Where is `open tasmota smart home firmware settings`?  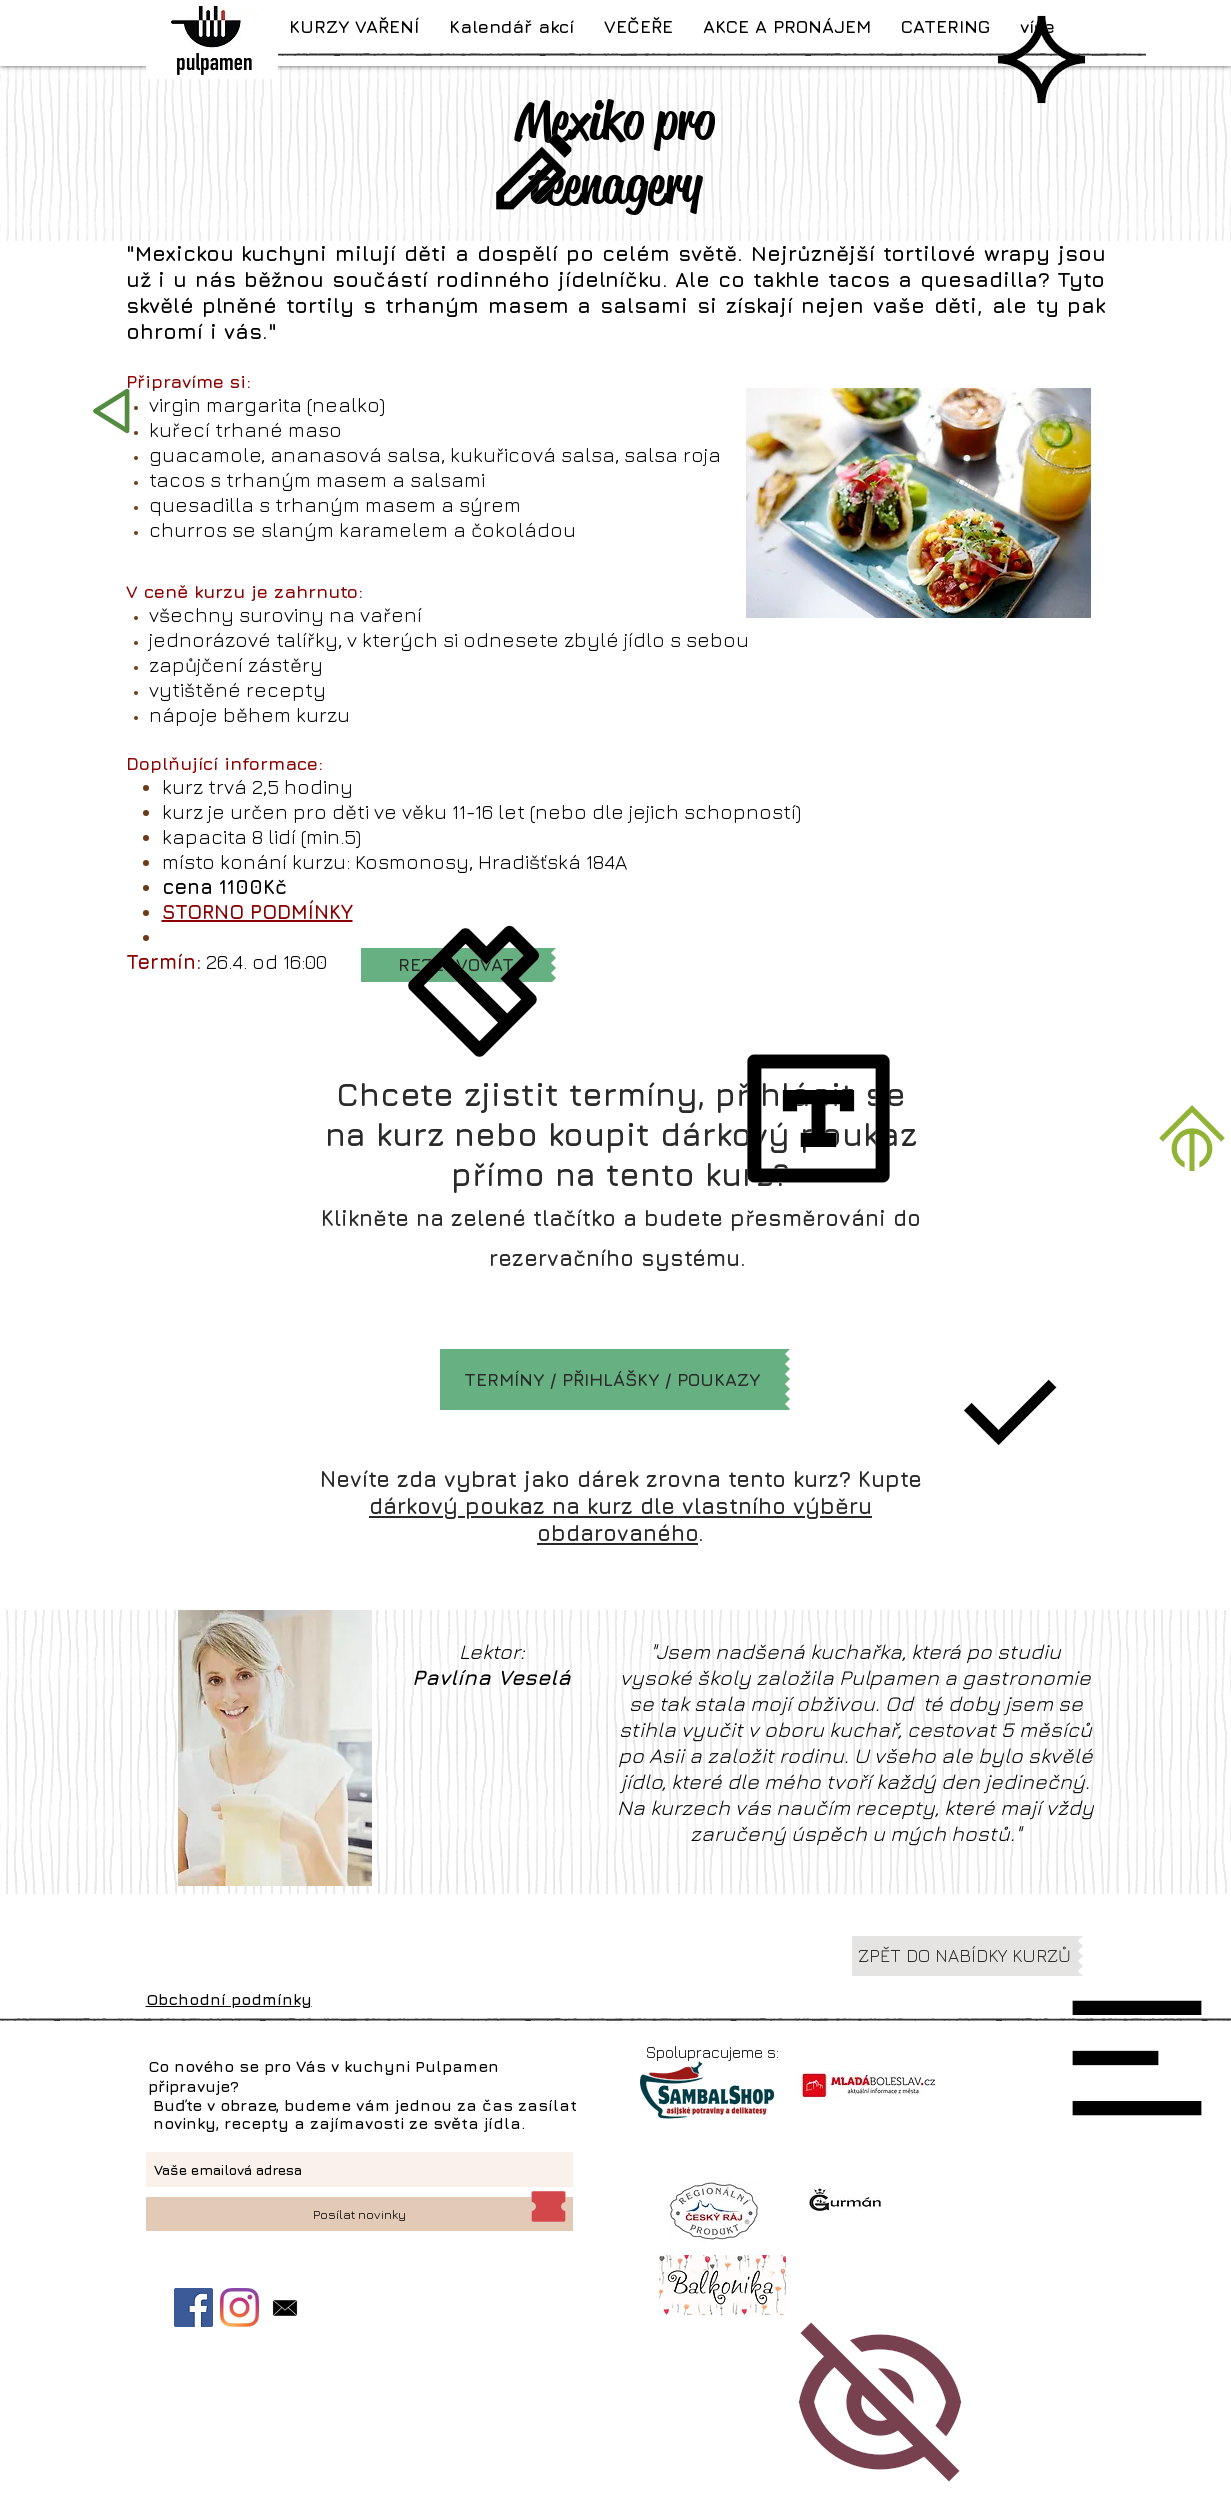
open tasmota smart home firmware settings is located at coordinates (1192, 1138).